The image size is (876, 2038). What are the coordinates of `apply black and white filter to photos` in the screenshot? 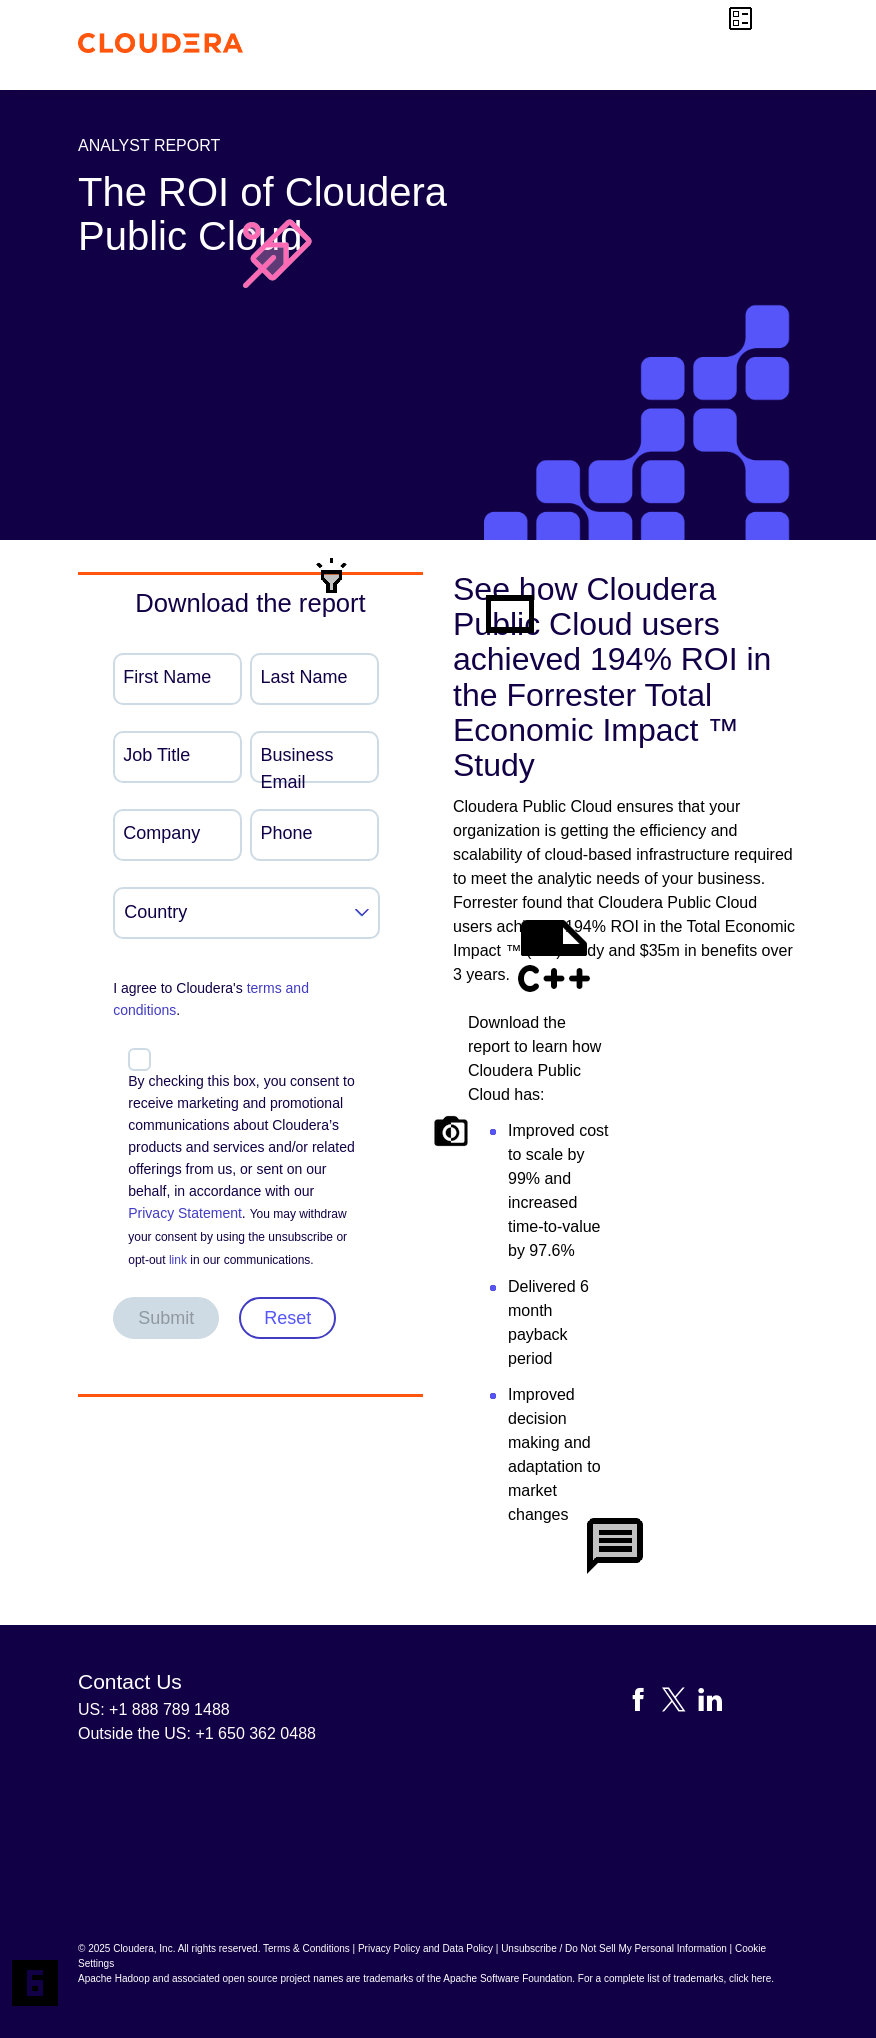 It's located at (451, 1131).